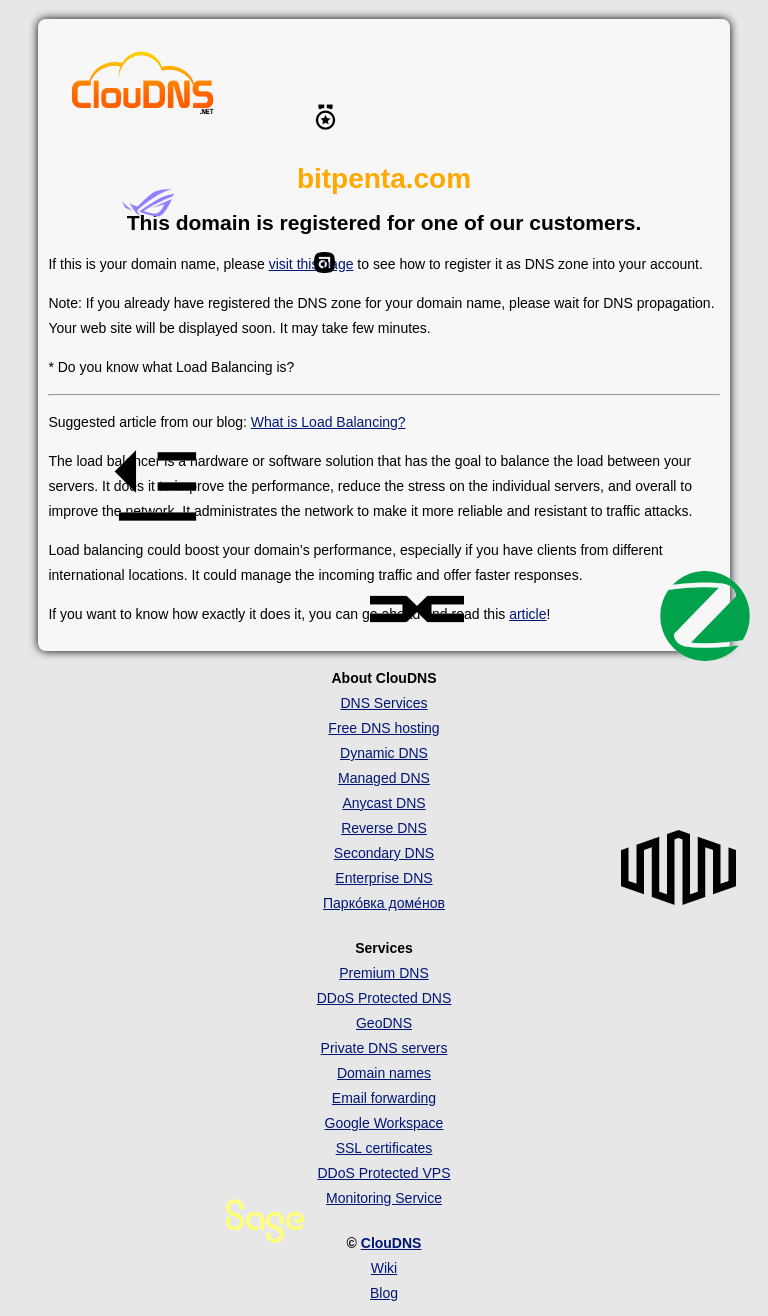  Describe the element at coordinates (678, 867) in the screenshot. I see `equinix metal logo` at that location.